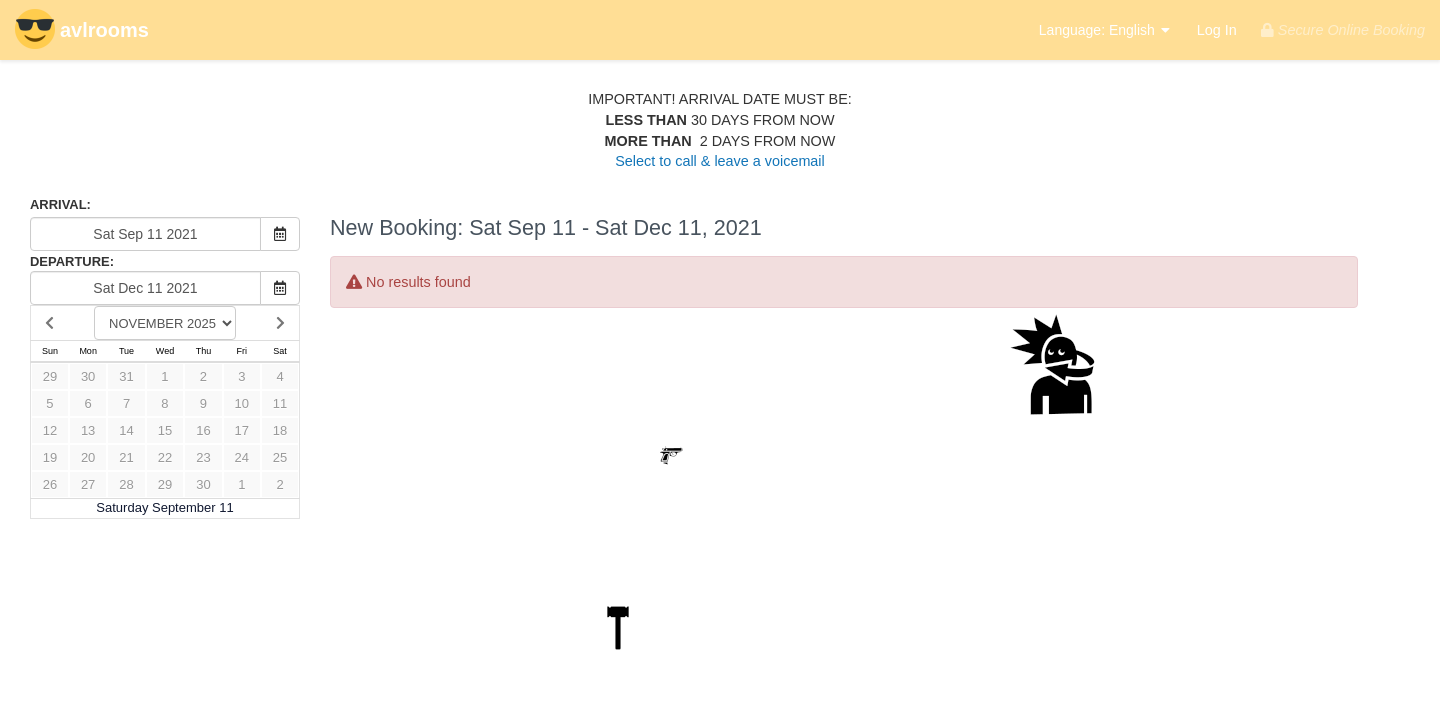  Describe the element at coordinates (1052, 364) in the screenshot. I see `indicates distraction or loss of focus` at that location.